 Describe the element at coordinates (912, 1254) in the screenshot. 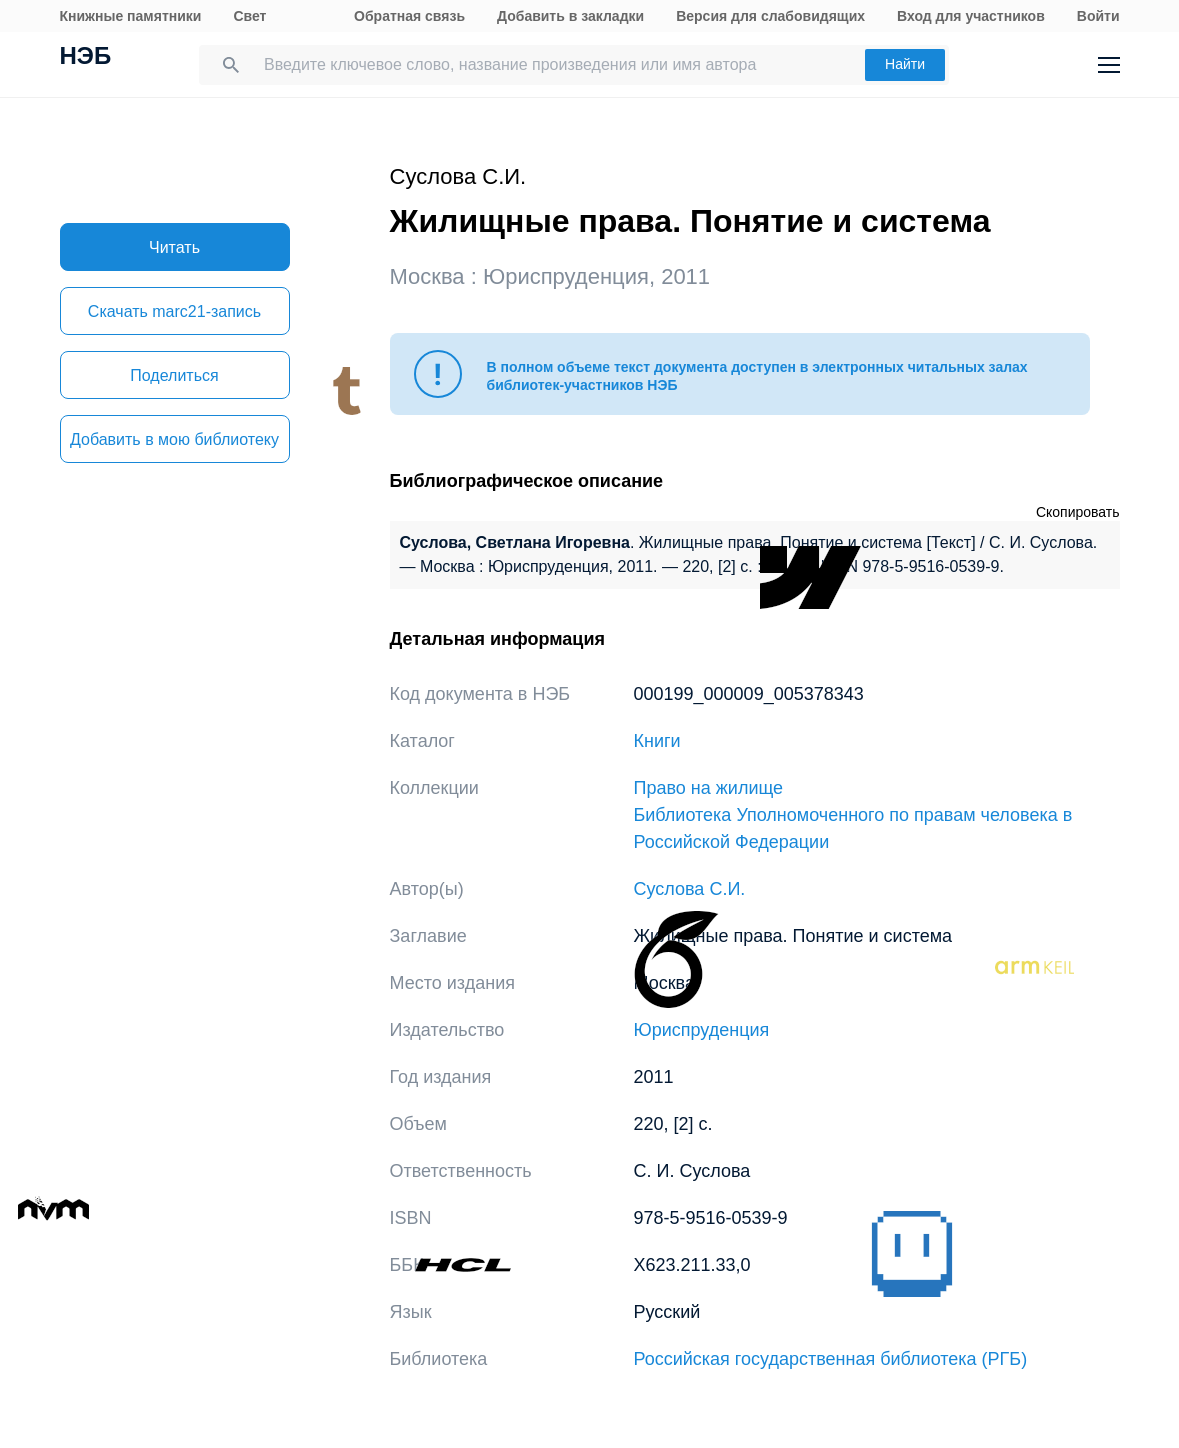

I see `open aseprite pixel art editor` at that location.